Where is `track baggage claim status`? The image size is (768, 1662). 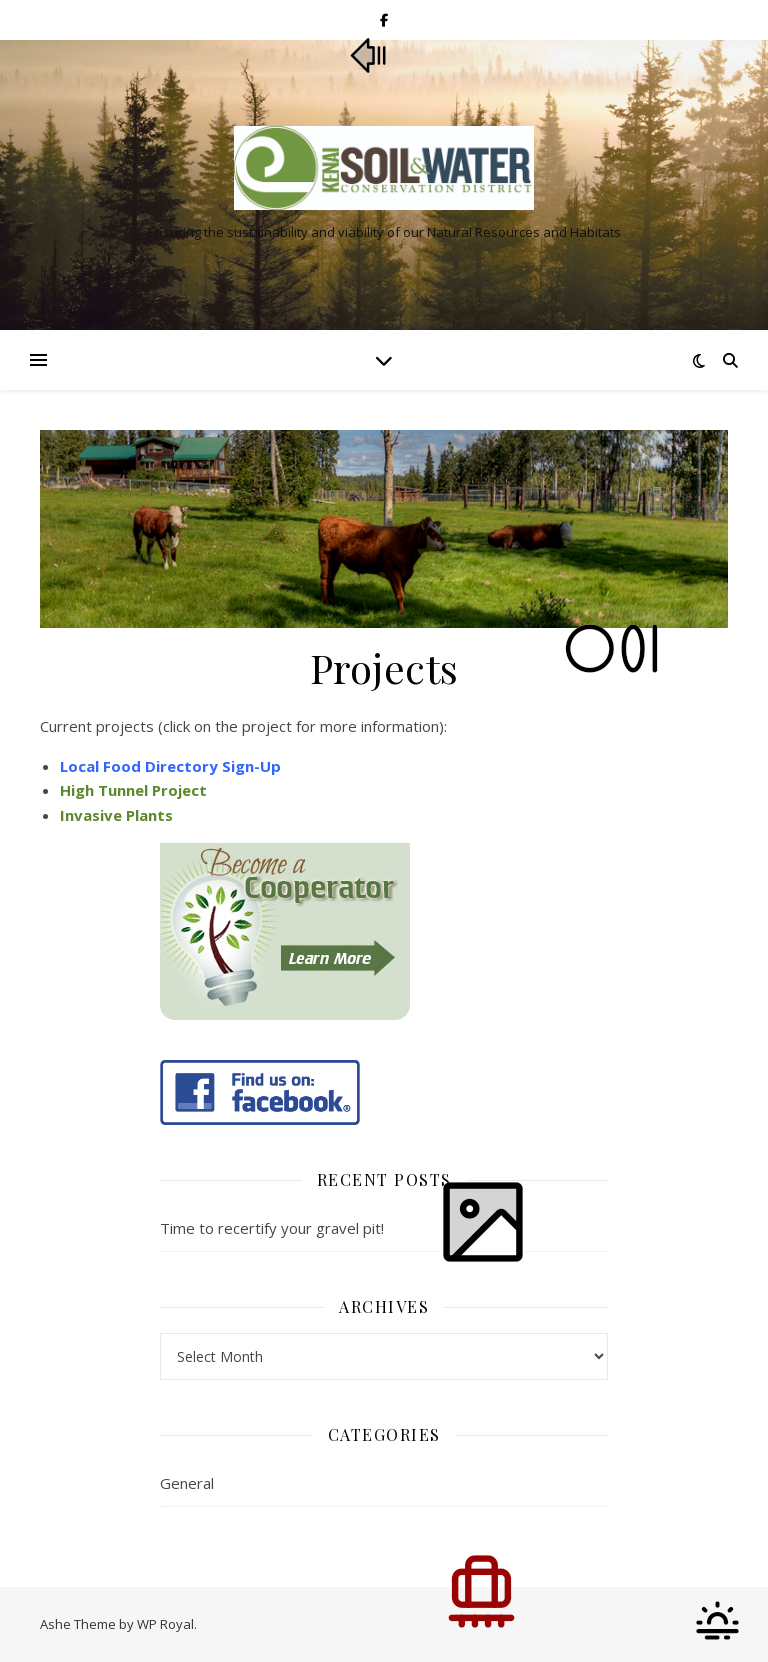
track baggage claim status is located at coordinates (481, 1591).